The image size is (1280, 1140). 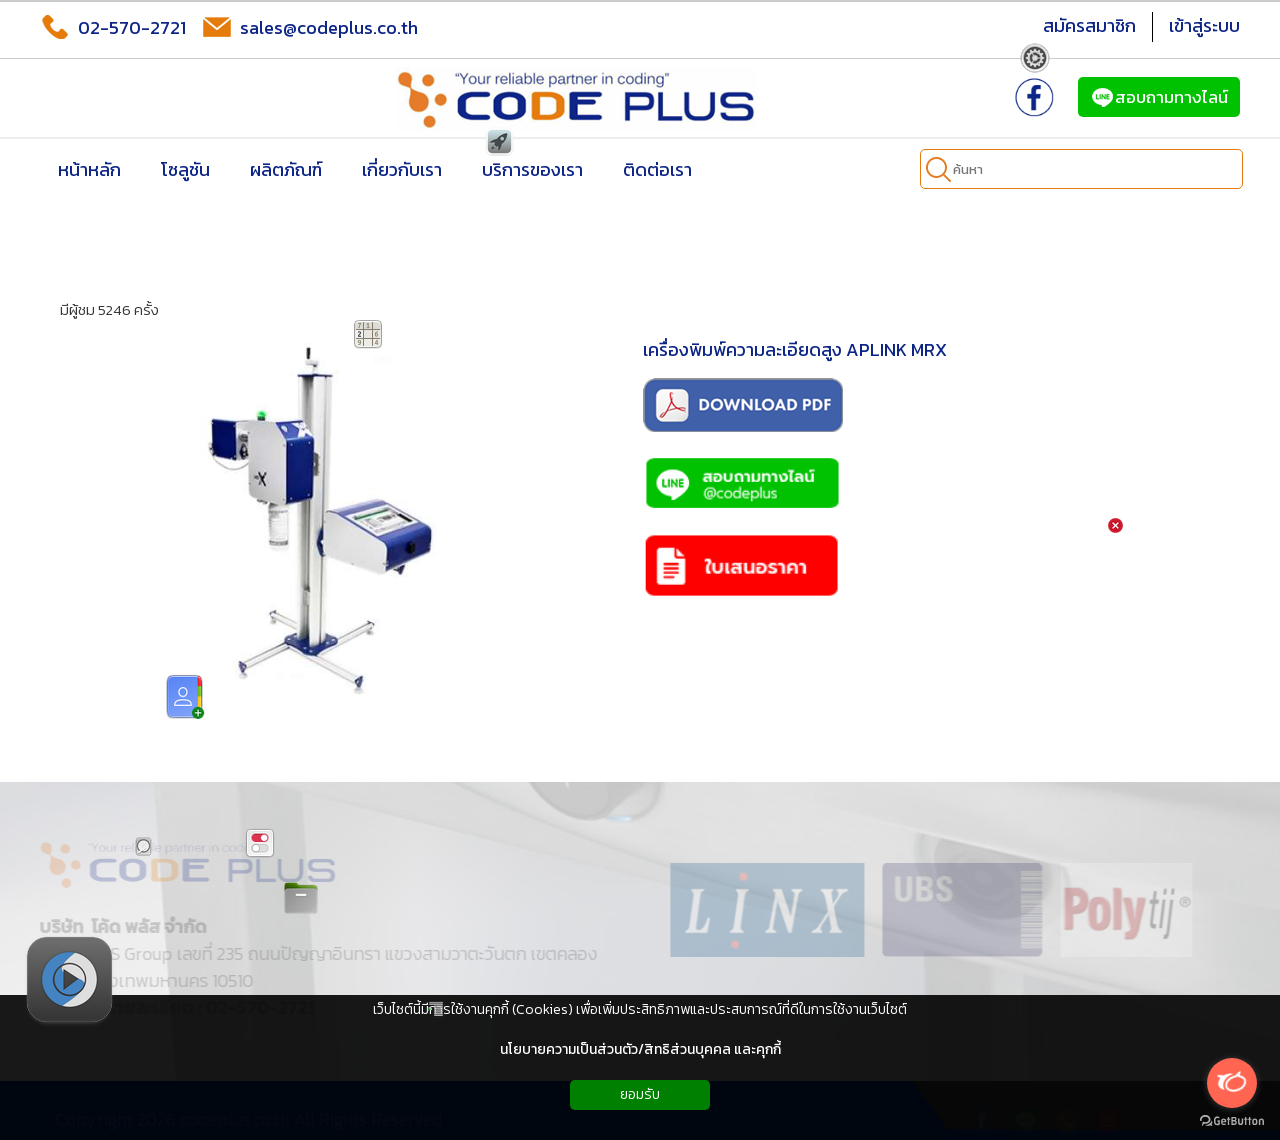 What do you see at coordinates (184, 696) in the screenshot?
I see `add a new contact` at bounding box center [184, 696].